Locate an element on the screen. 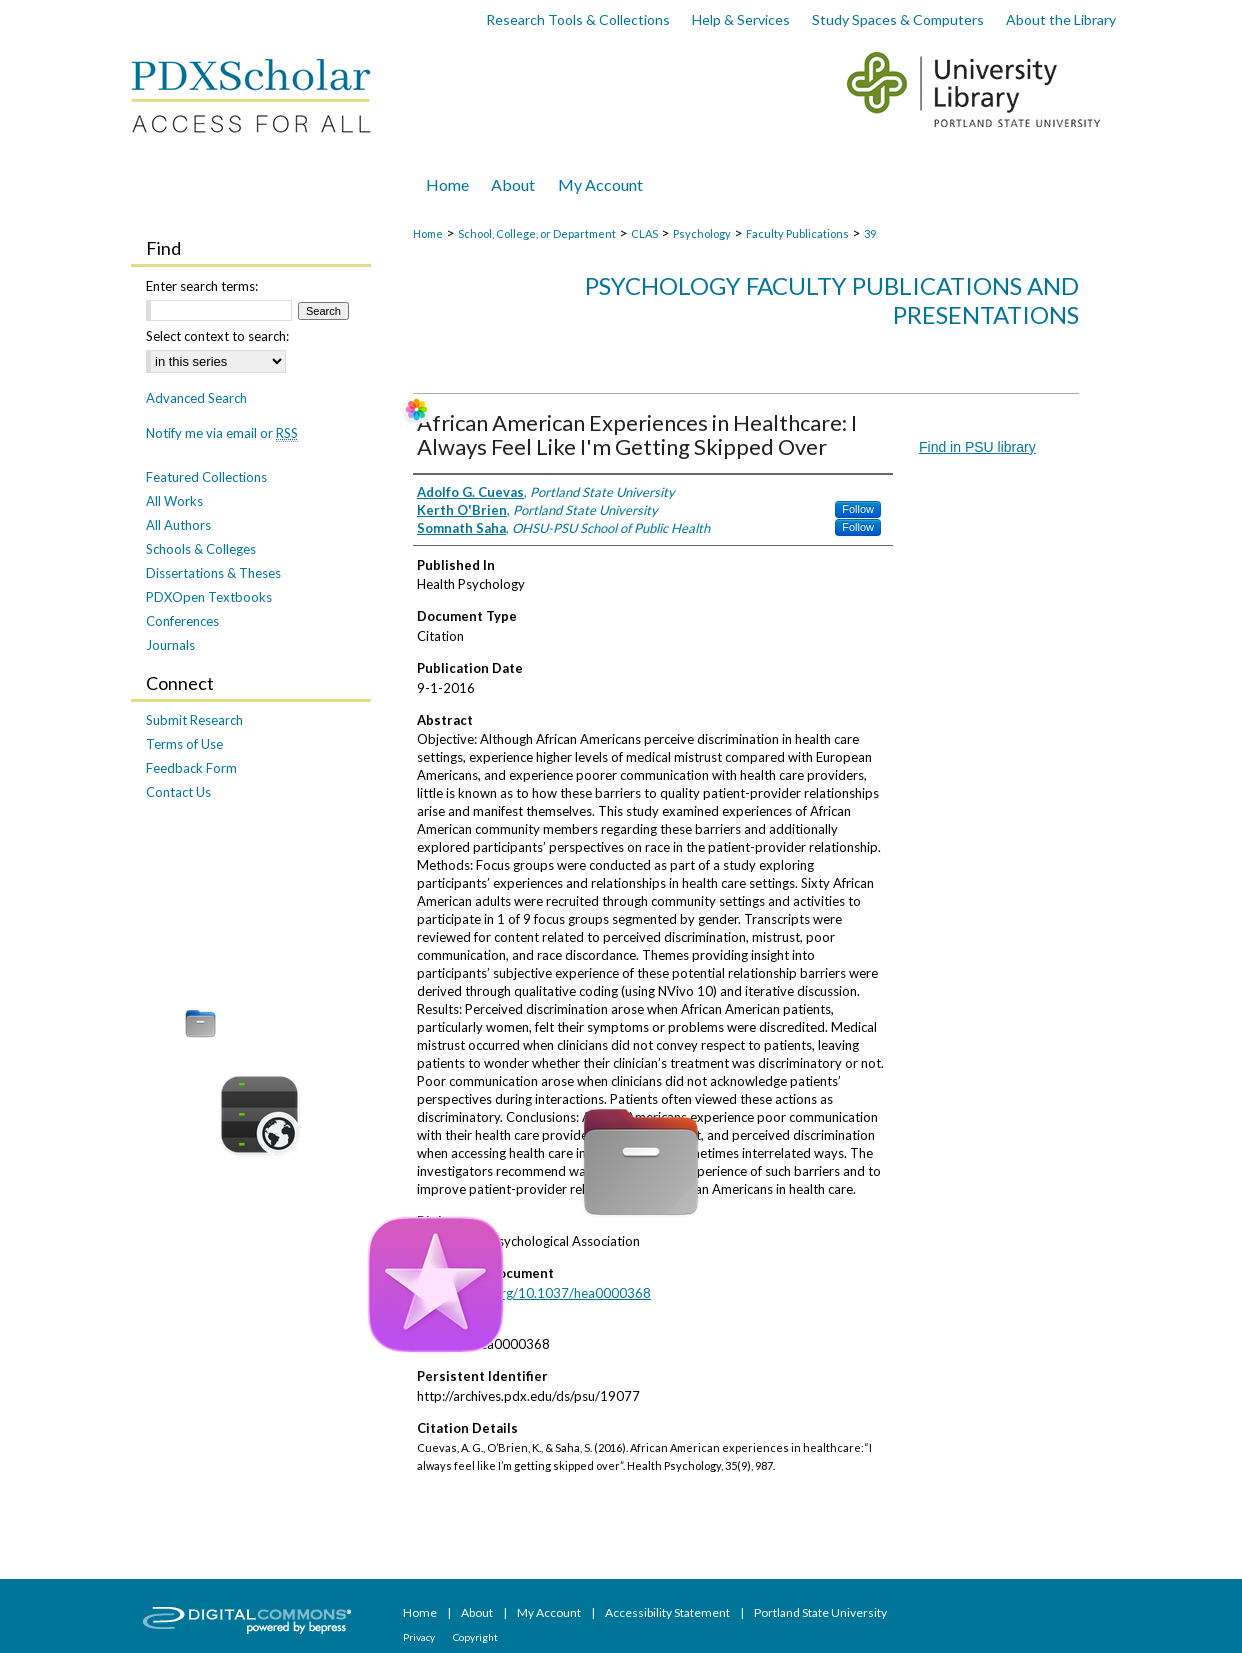  open the file manager is located at coordinates (641, 1162).